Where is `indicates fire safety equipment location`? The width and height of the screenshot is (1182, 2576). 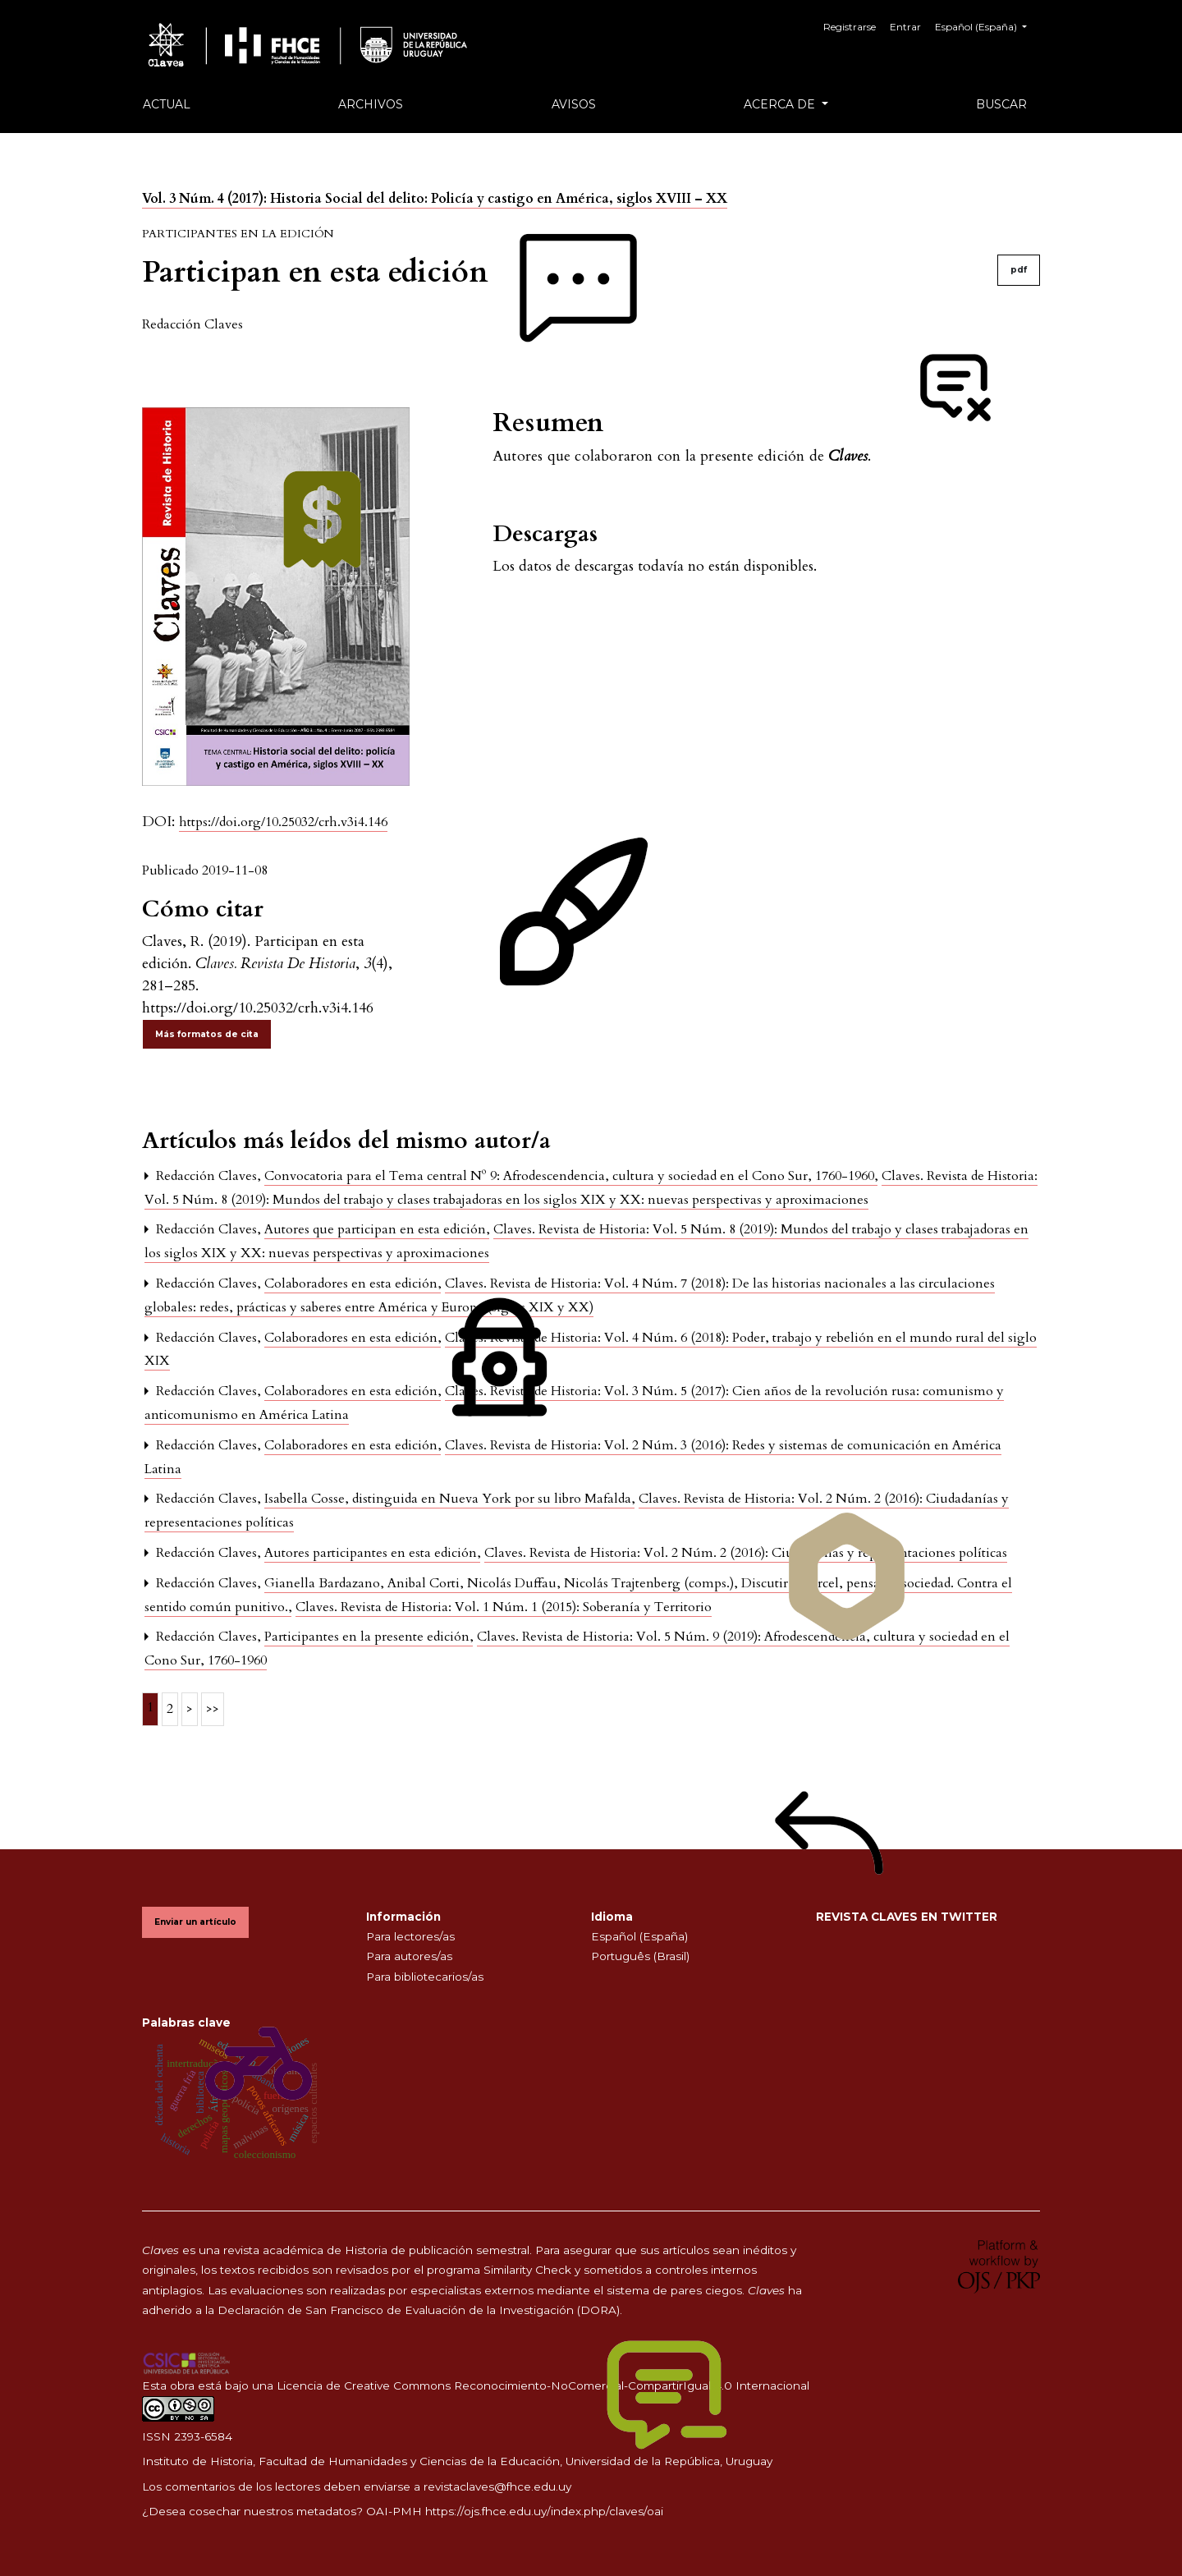
indicates fire safety equipment location is located at coordinates (499, 1357).